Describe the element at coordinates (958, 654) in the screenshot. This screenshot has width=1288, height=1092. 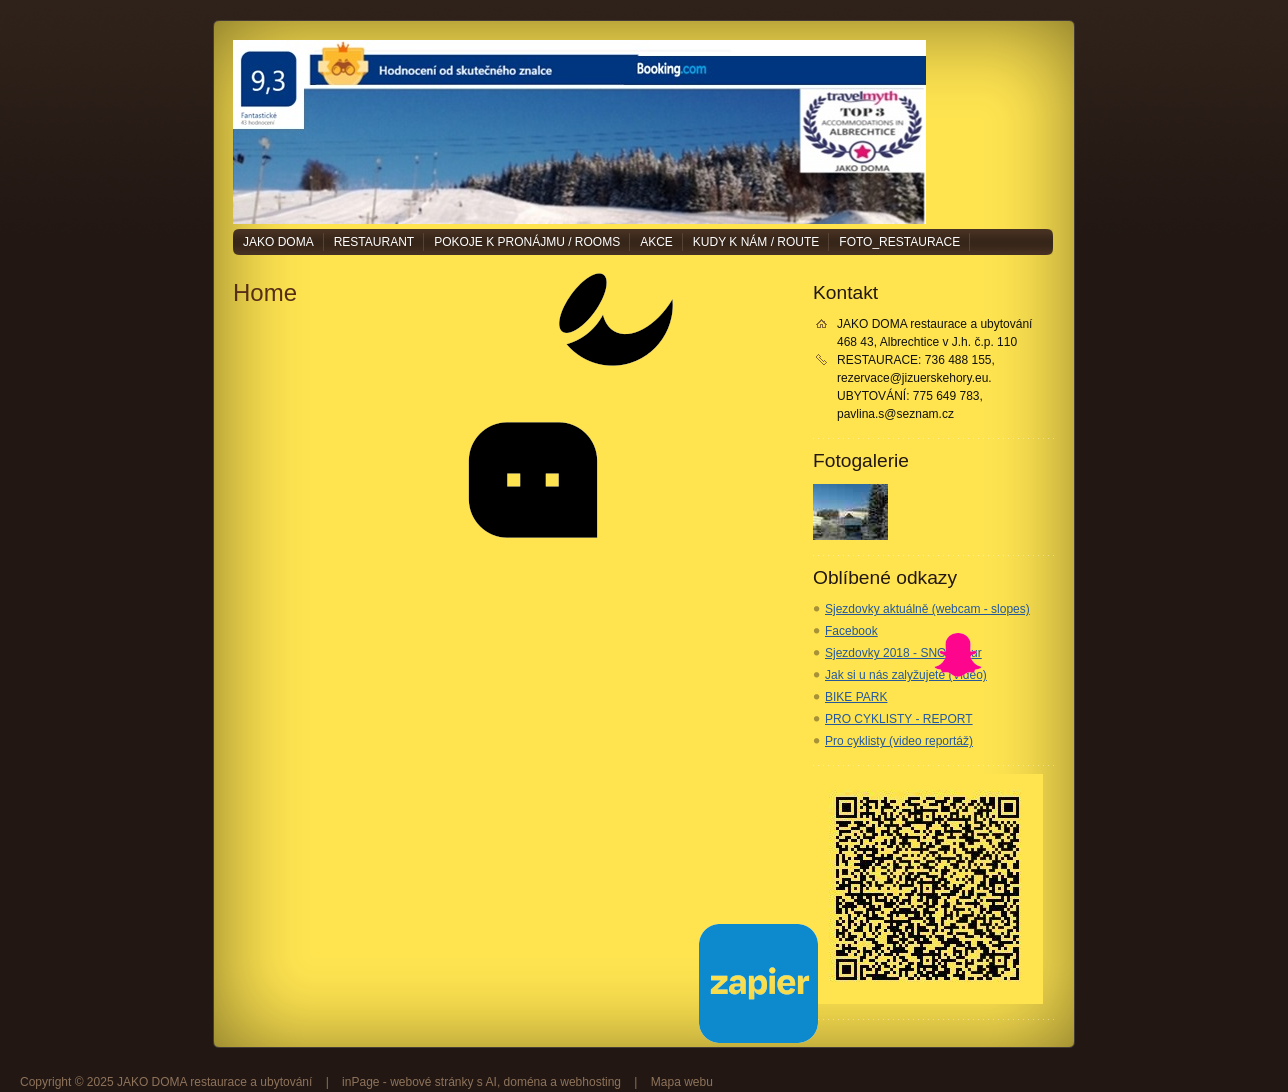
I see `open Snapchat app` at that location.